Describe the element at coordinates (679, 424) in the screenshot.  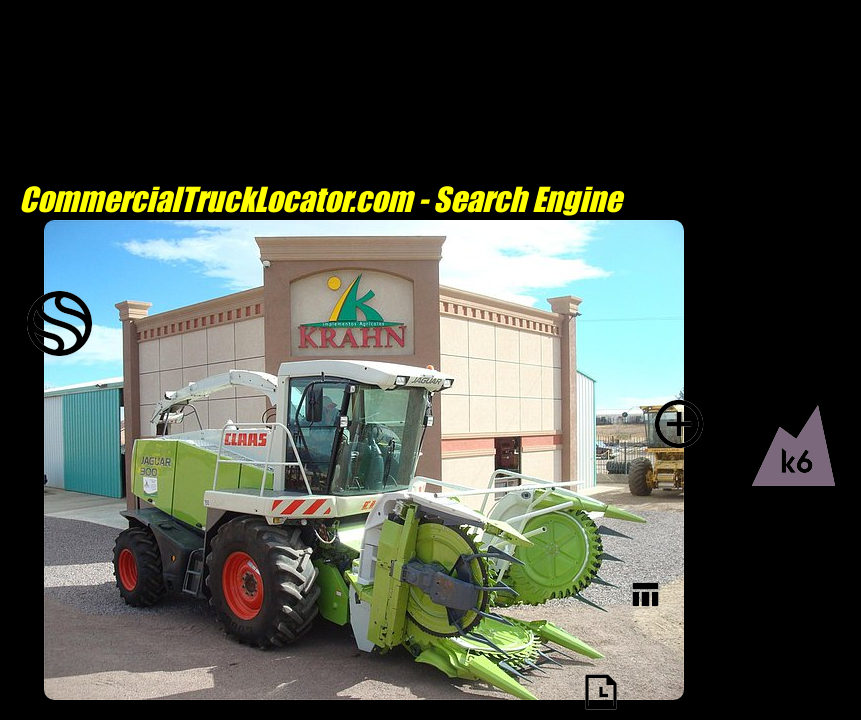
I see `add a new item` at that location.